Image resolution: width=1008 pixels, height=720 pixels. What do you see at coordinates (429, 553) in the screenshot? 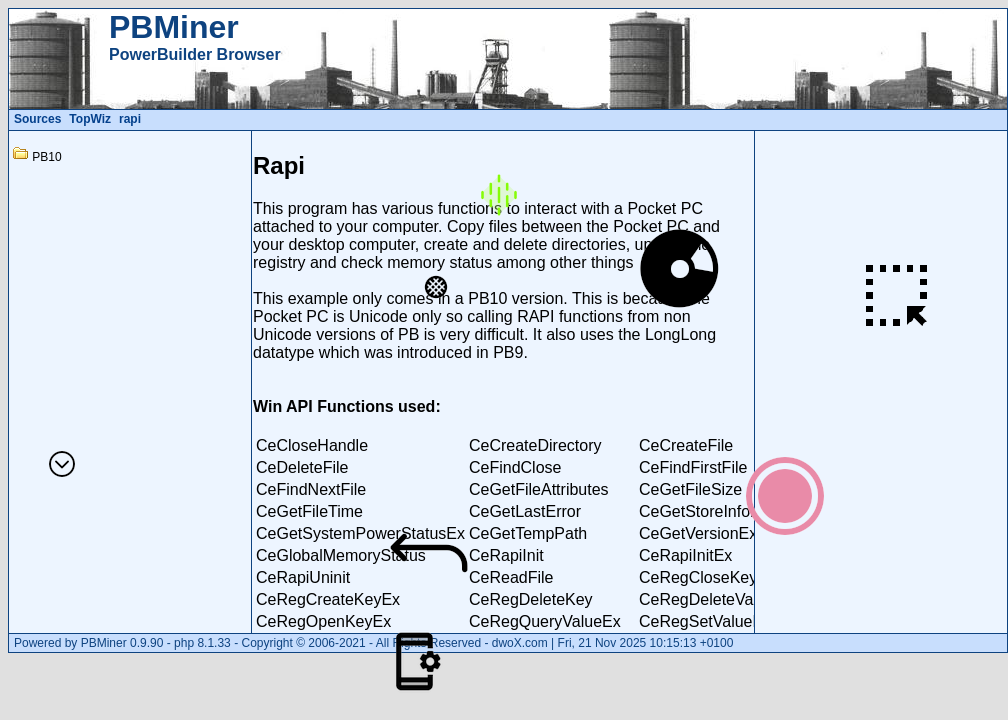
I see `go back to the previous screen` at bounding box center [429, 553].